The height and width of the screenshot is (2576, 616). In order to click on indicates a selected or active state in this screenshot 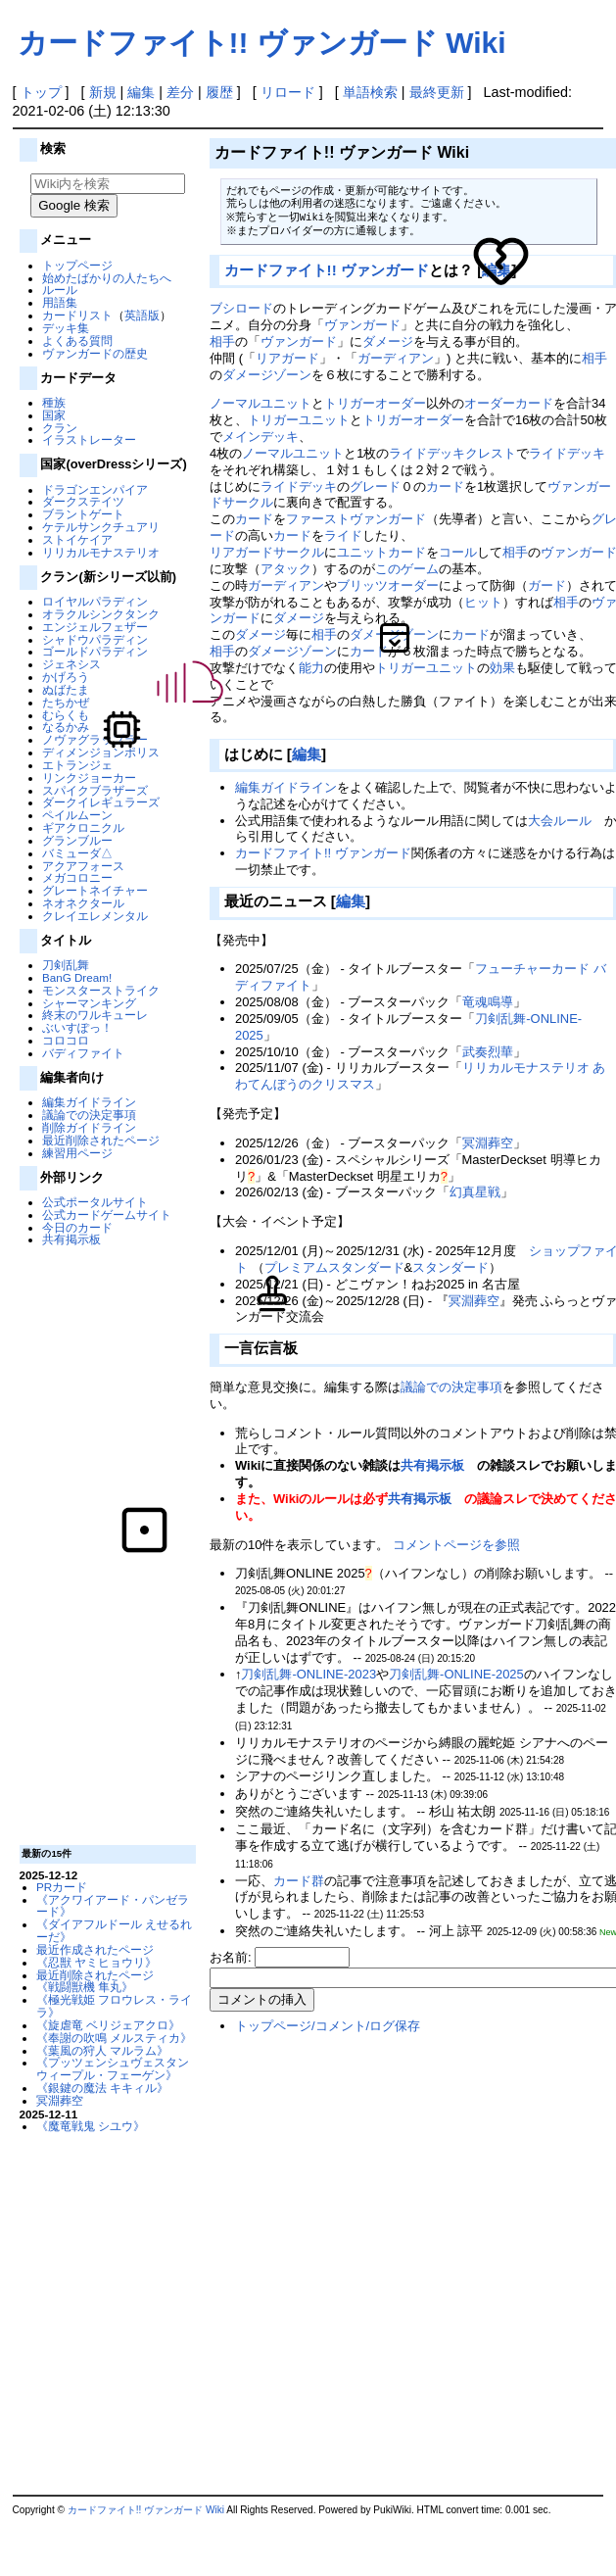, I will do `click(144, 1530)`.